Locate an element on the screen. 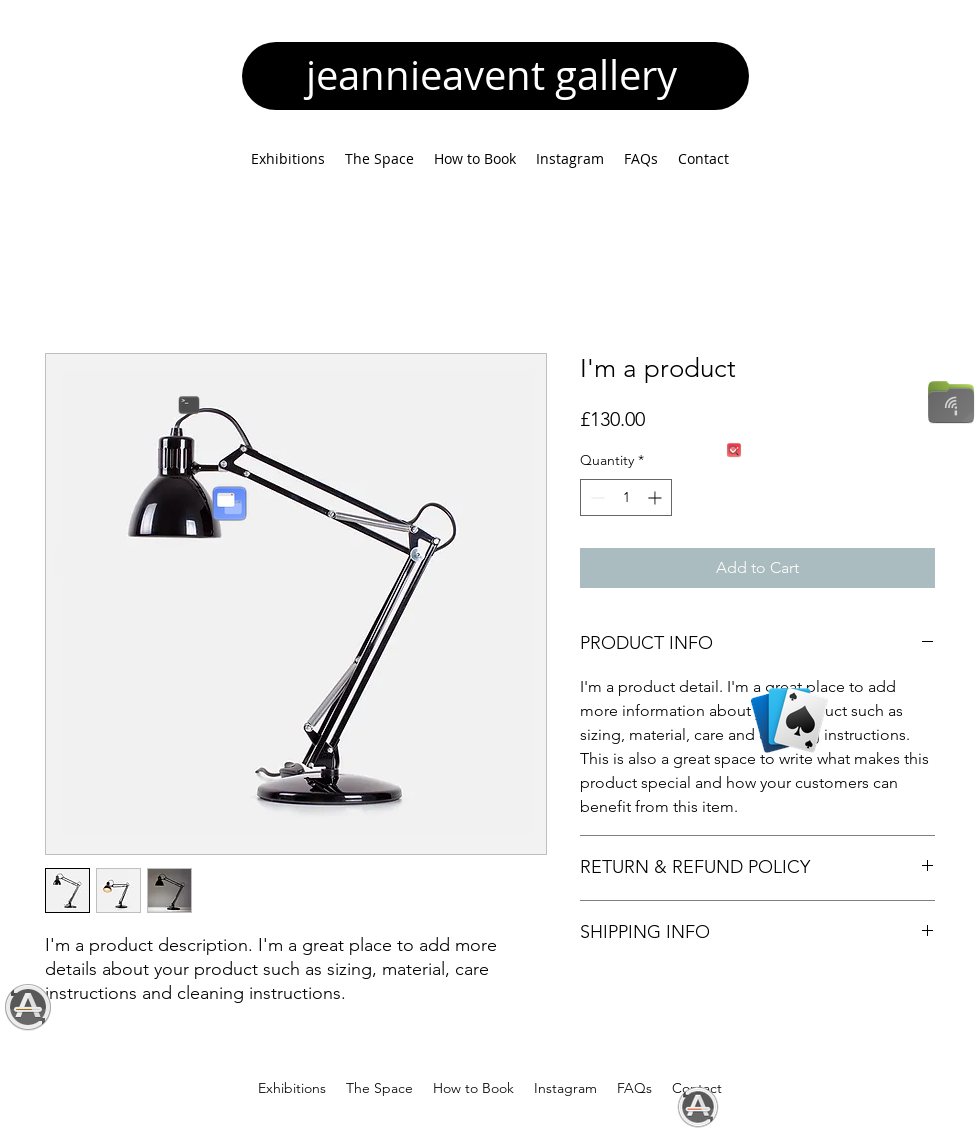 The image size is (980, 1144). open the software update notifier app is located at coordinates (698, 1107).